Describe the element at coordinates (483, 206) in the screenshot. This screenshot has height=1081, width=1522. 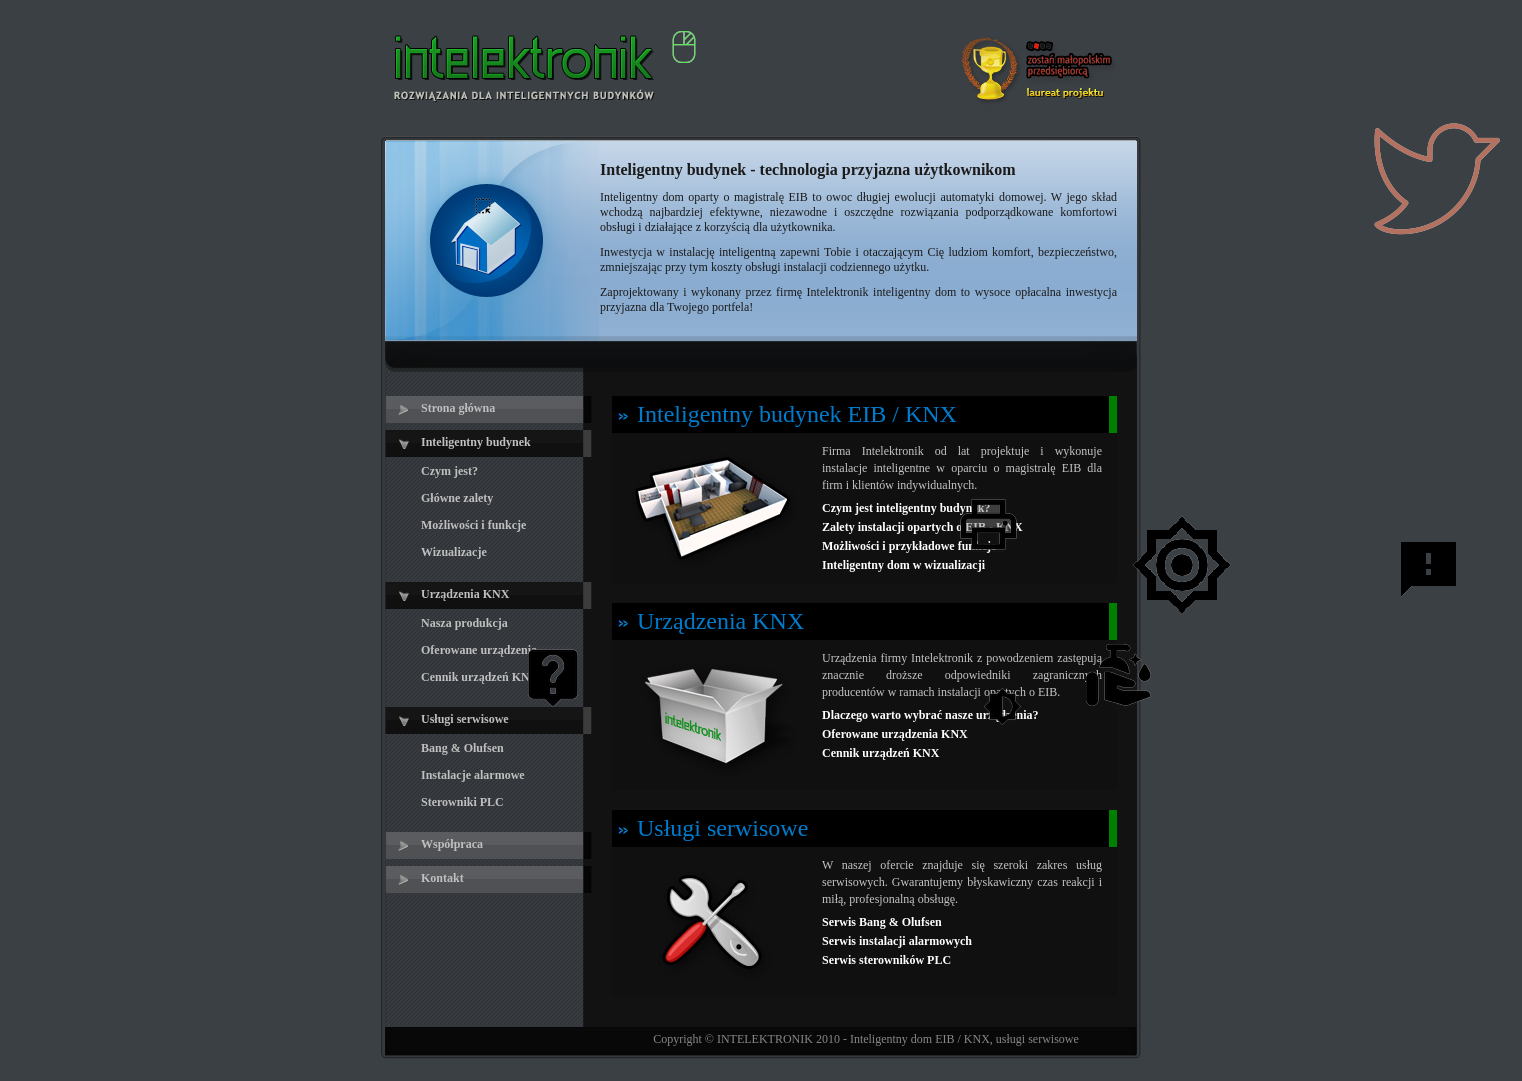
I see `select or highlight an area` at that location.